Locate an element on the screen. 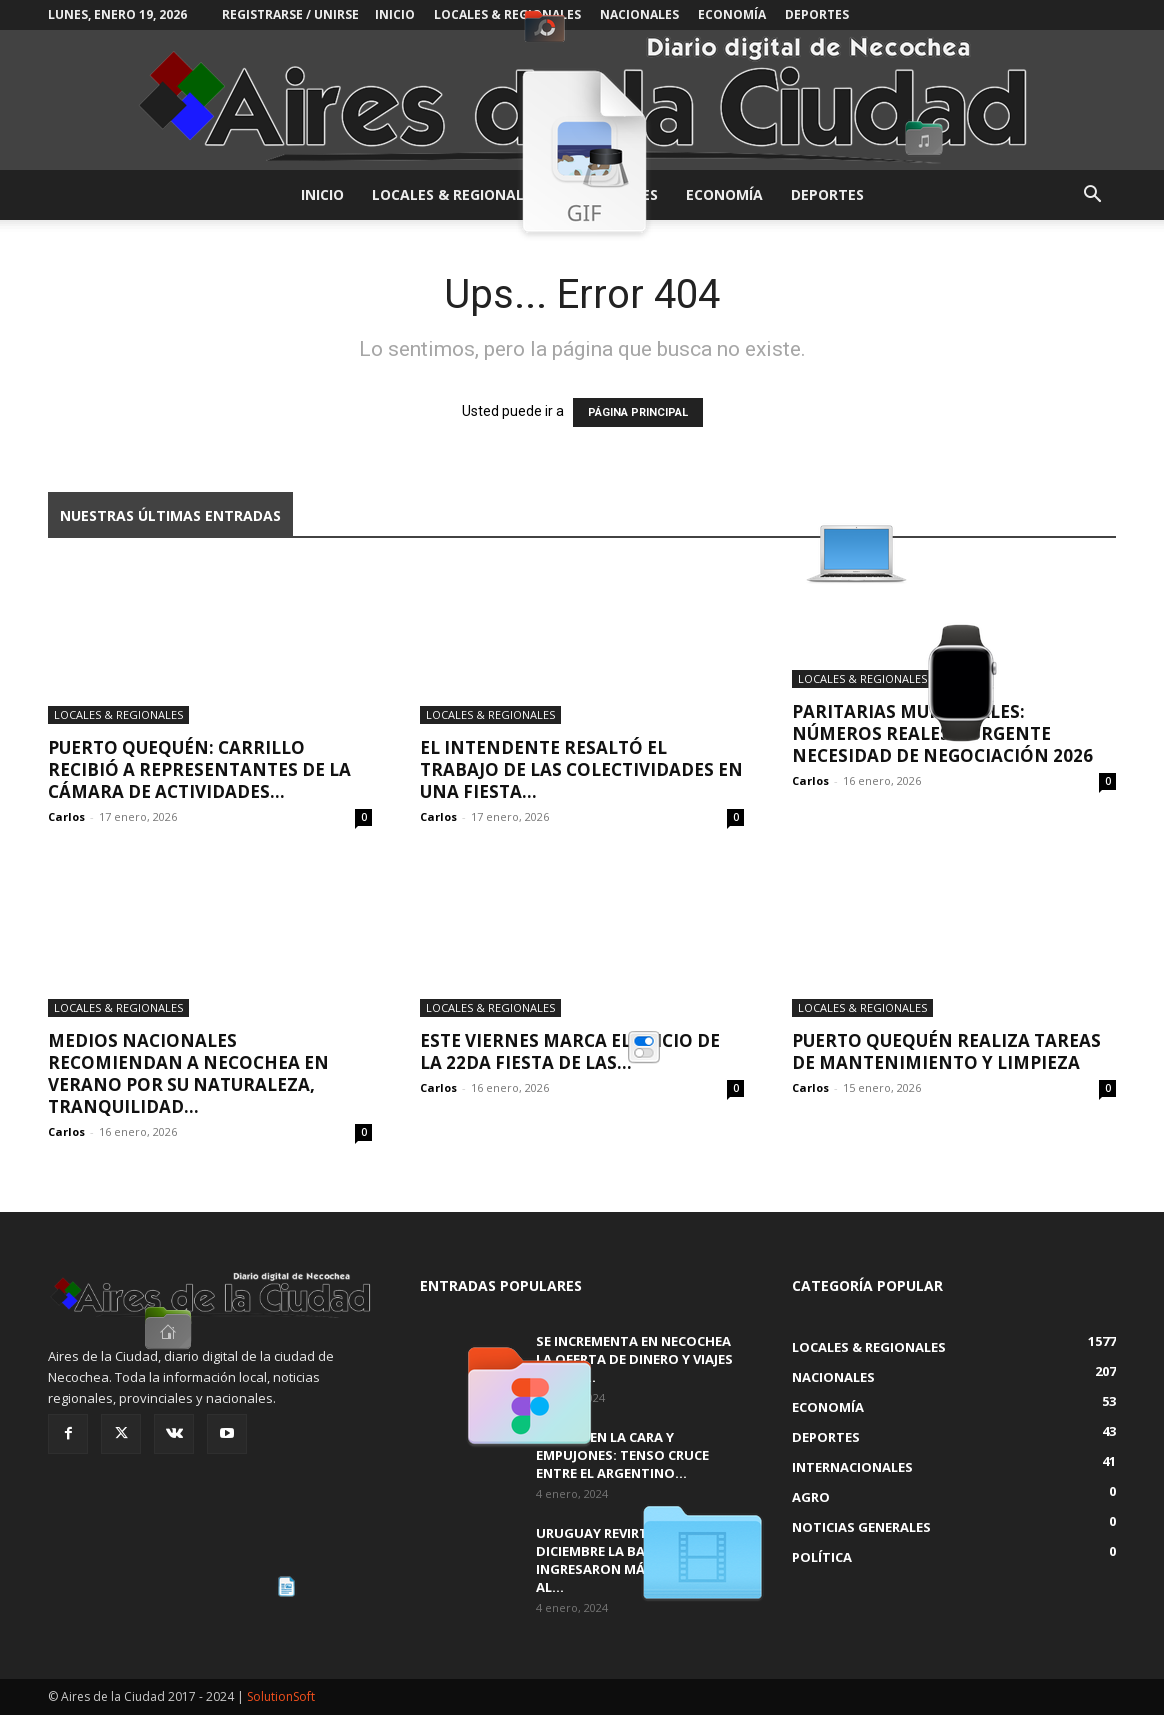 Image resolution: width=1164 pixels, height=1715 pixels. a GIF image file is located at coordinates (584, 154).